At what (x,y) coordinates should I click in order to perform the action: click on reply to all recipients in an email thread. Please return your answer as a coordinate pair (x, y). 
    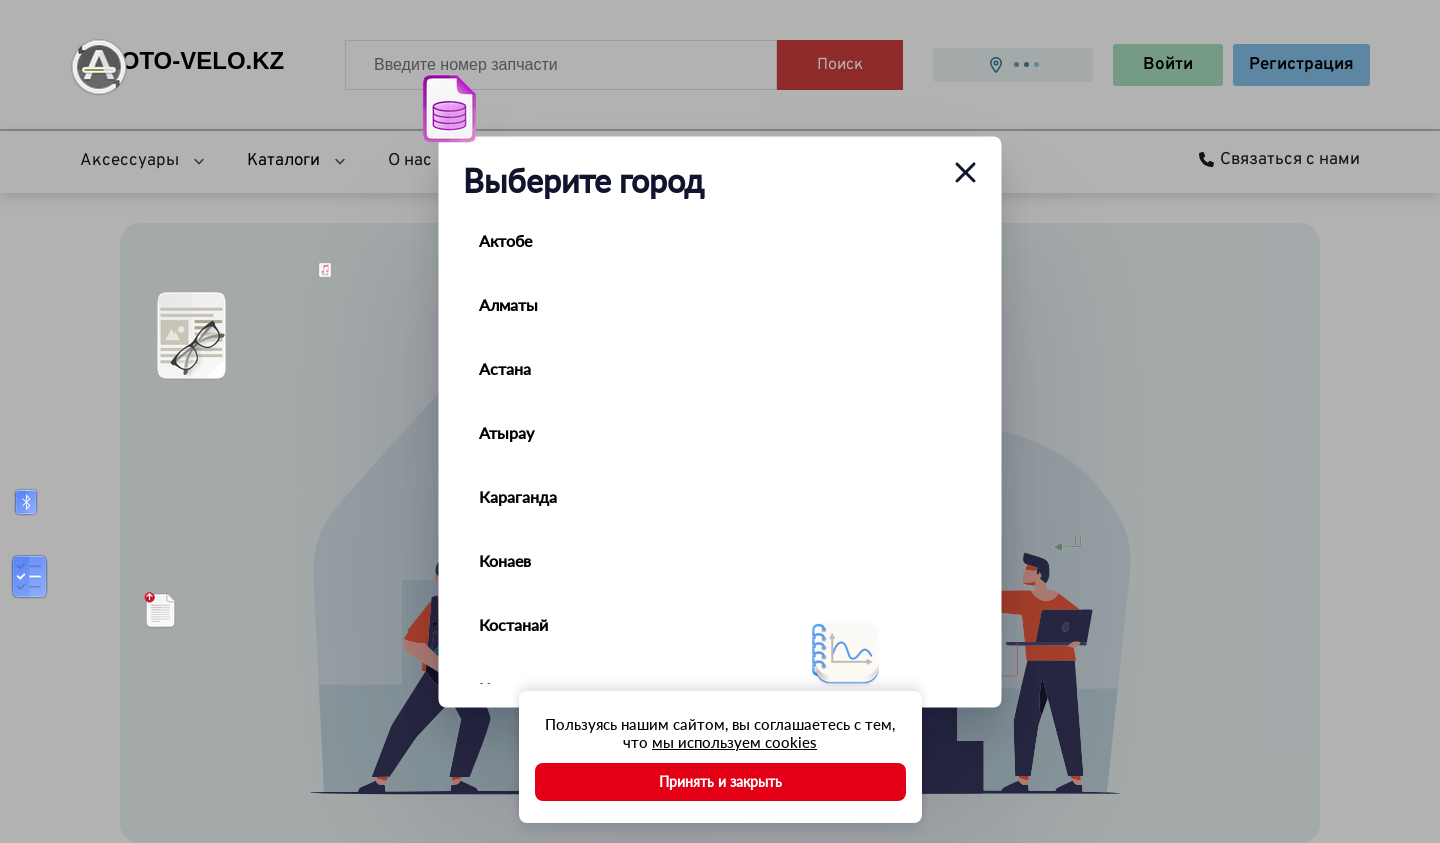
    Looking at the image, I should click on (1067, 543).